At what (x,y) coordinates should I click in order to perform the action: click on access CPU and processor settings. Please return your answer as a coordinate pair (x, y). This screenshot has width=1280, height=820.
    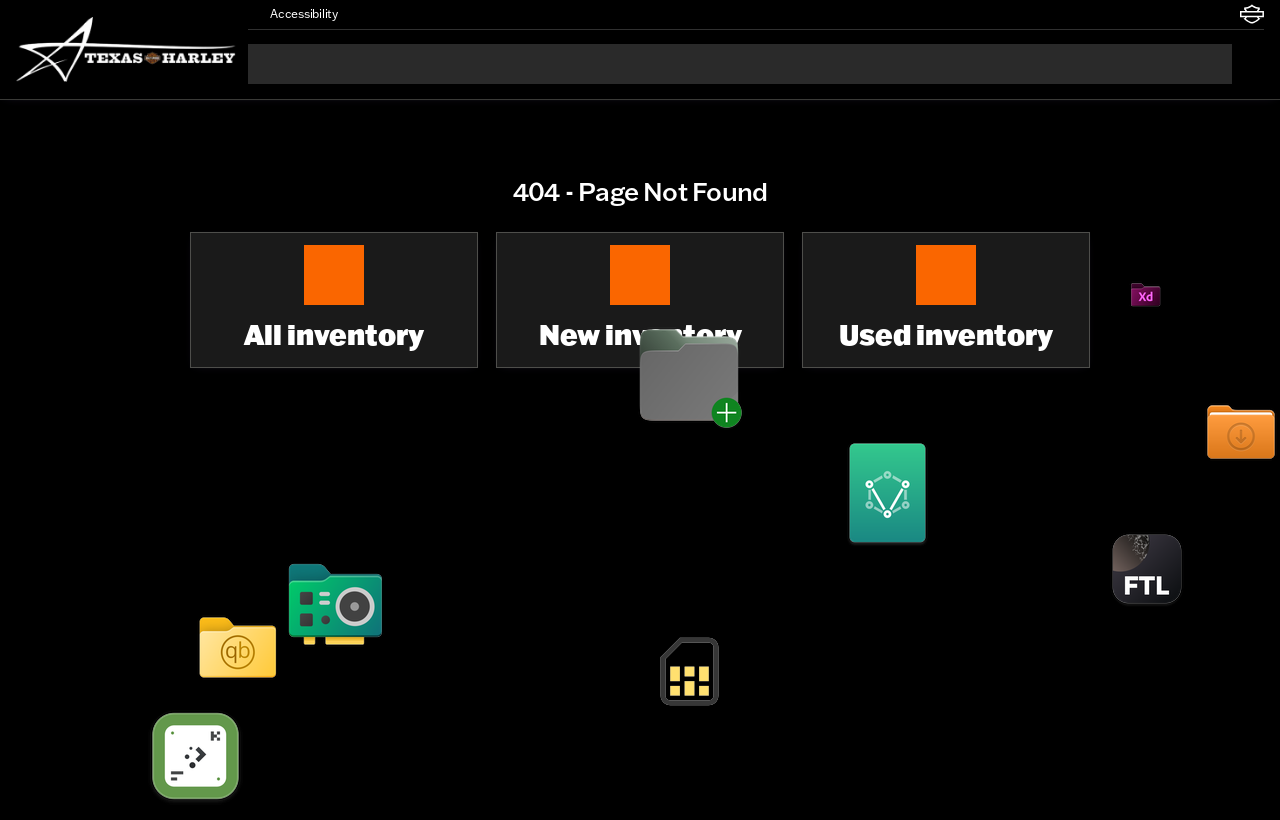
    Looking at the image, I should click on (195, 757).